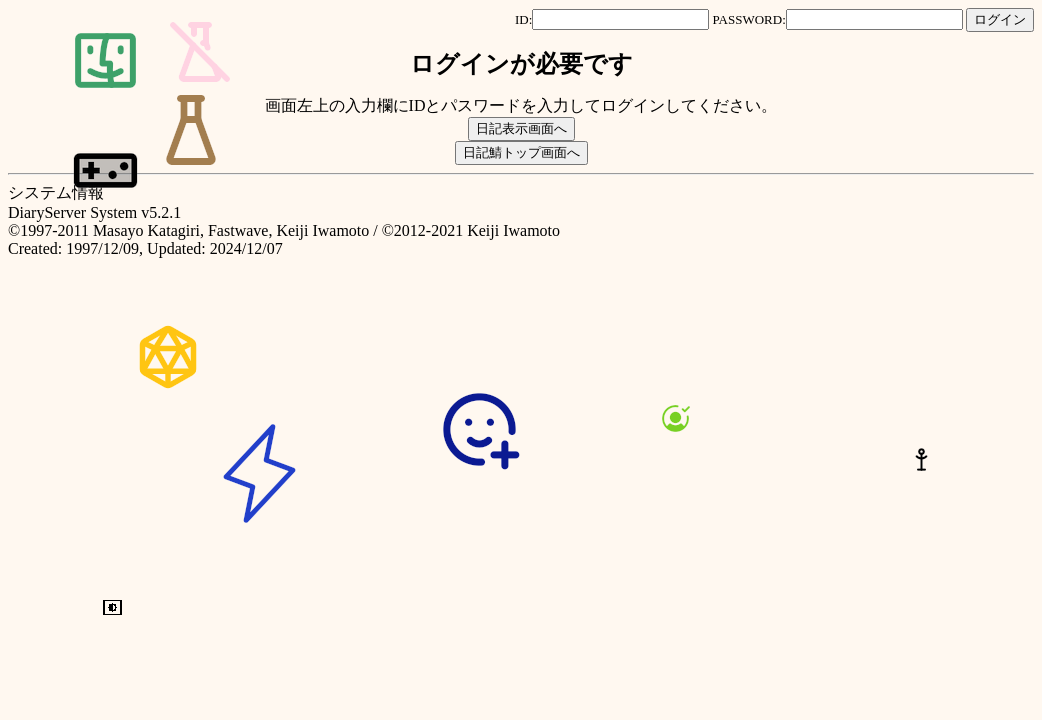 This screenshot has height=720, width=1042. I want to click on indicates fast or instant action, so click(259, 473).